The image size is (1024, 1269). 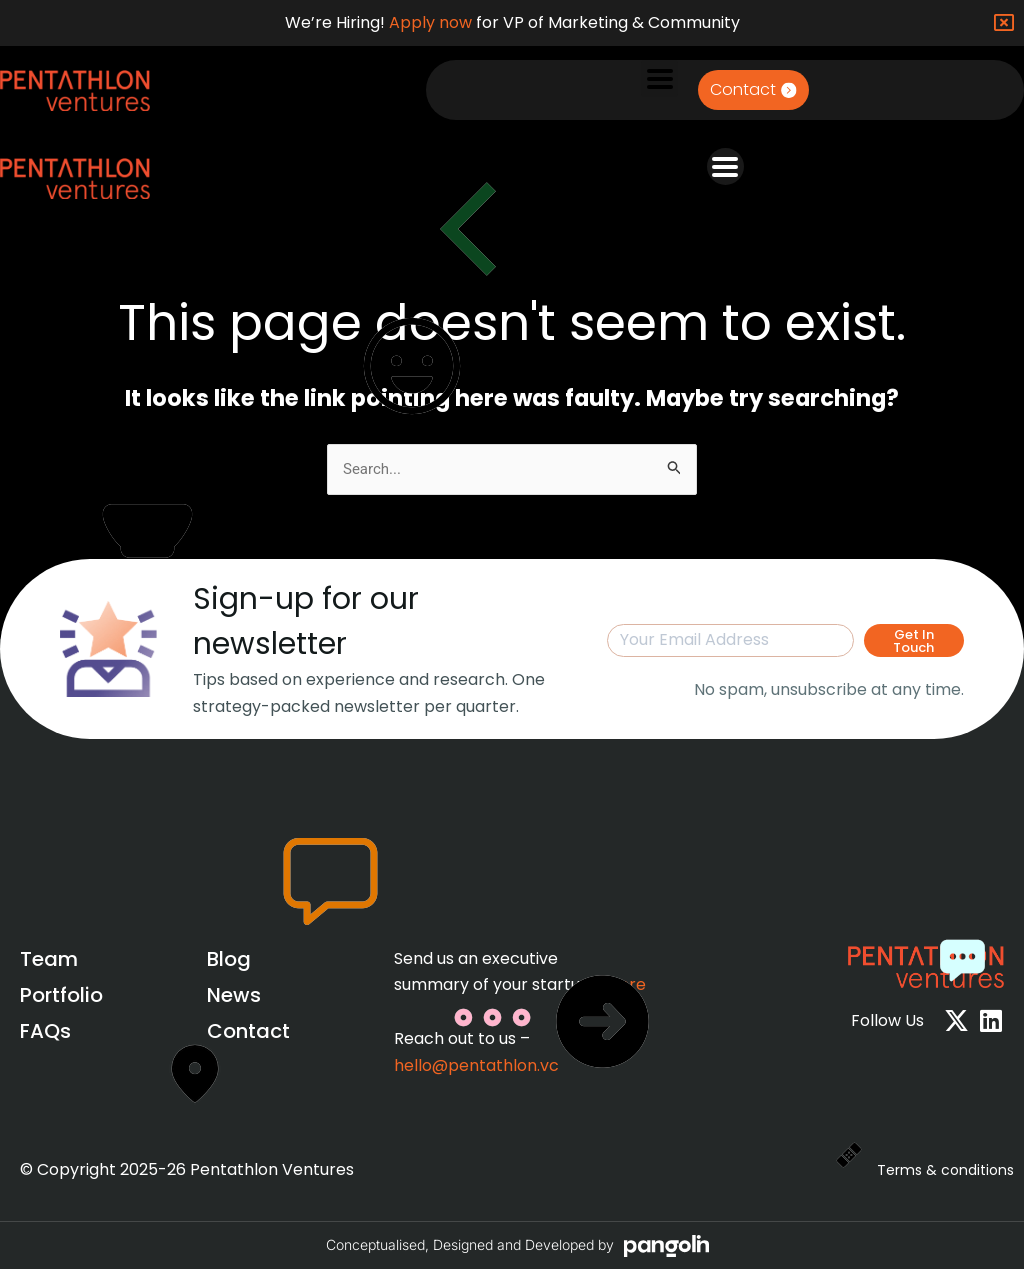 I want to click on proceed to the next step, so click(x=602, y=1021).